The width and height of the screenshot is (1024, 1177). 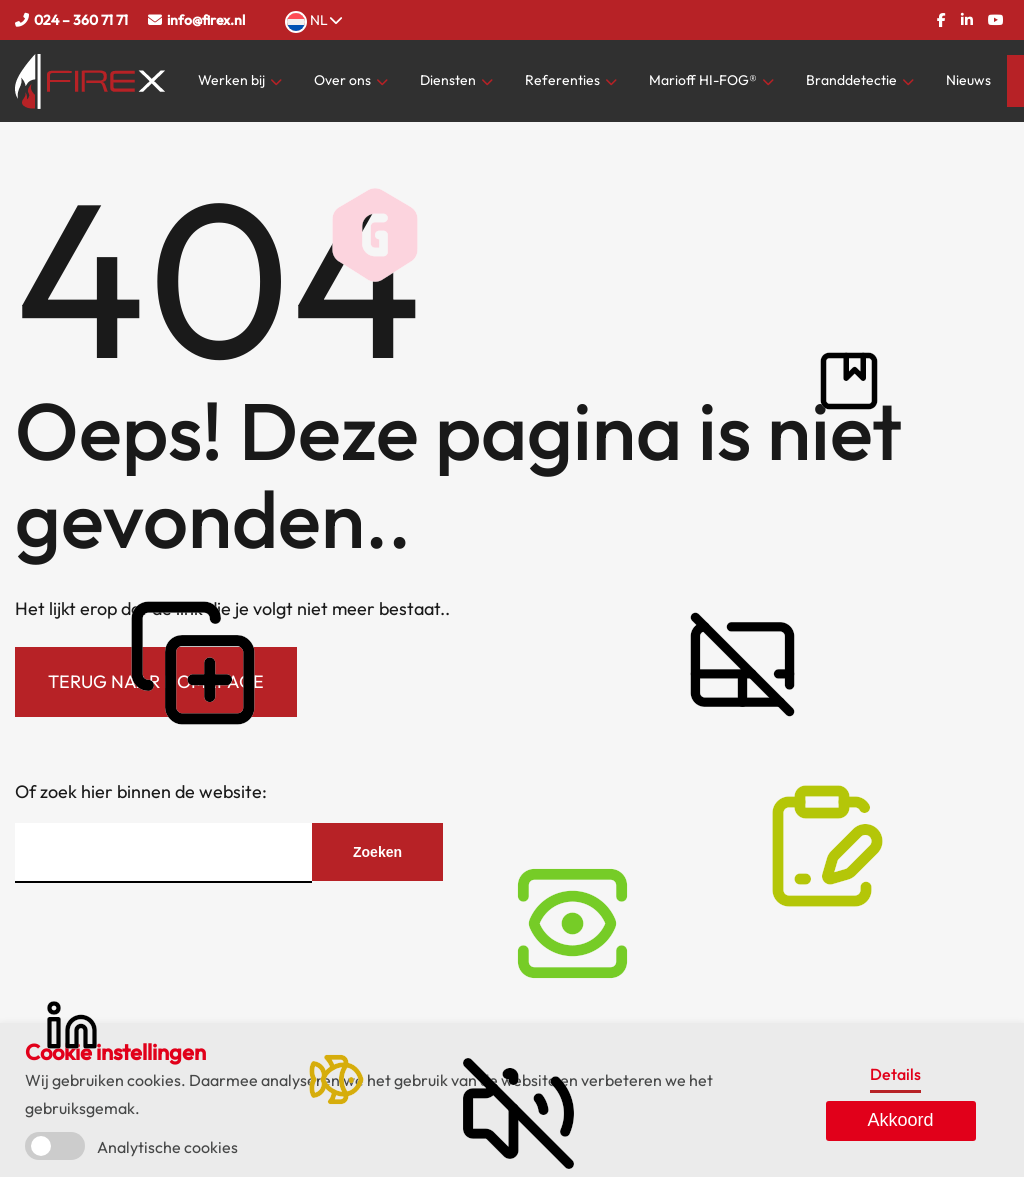 What do you see at coordinates (518, 1113) in the screenshot?
I see `mute audio or sound` at bounding box center [518, 1113].